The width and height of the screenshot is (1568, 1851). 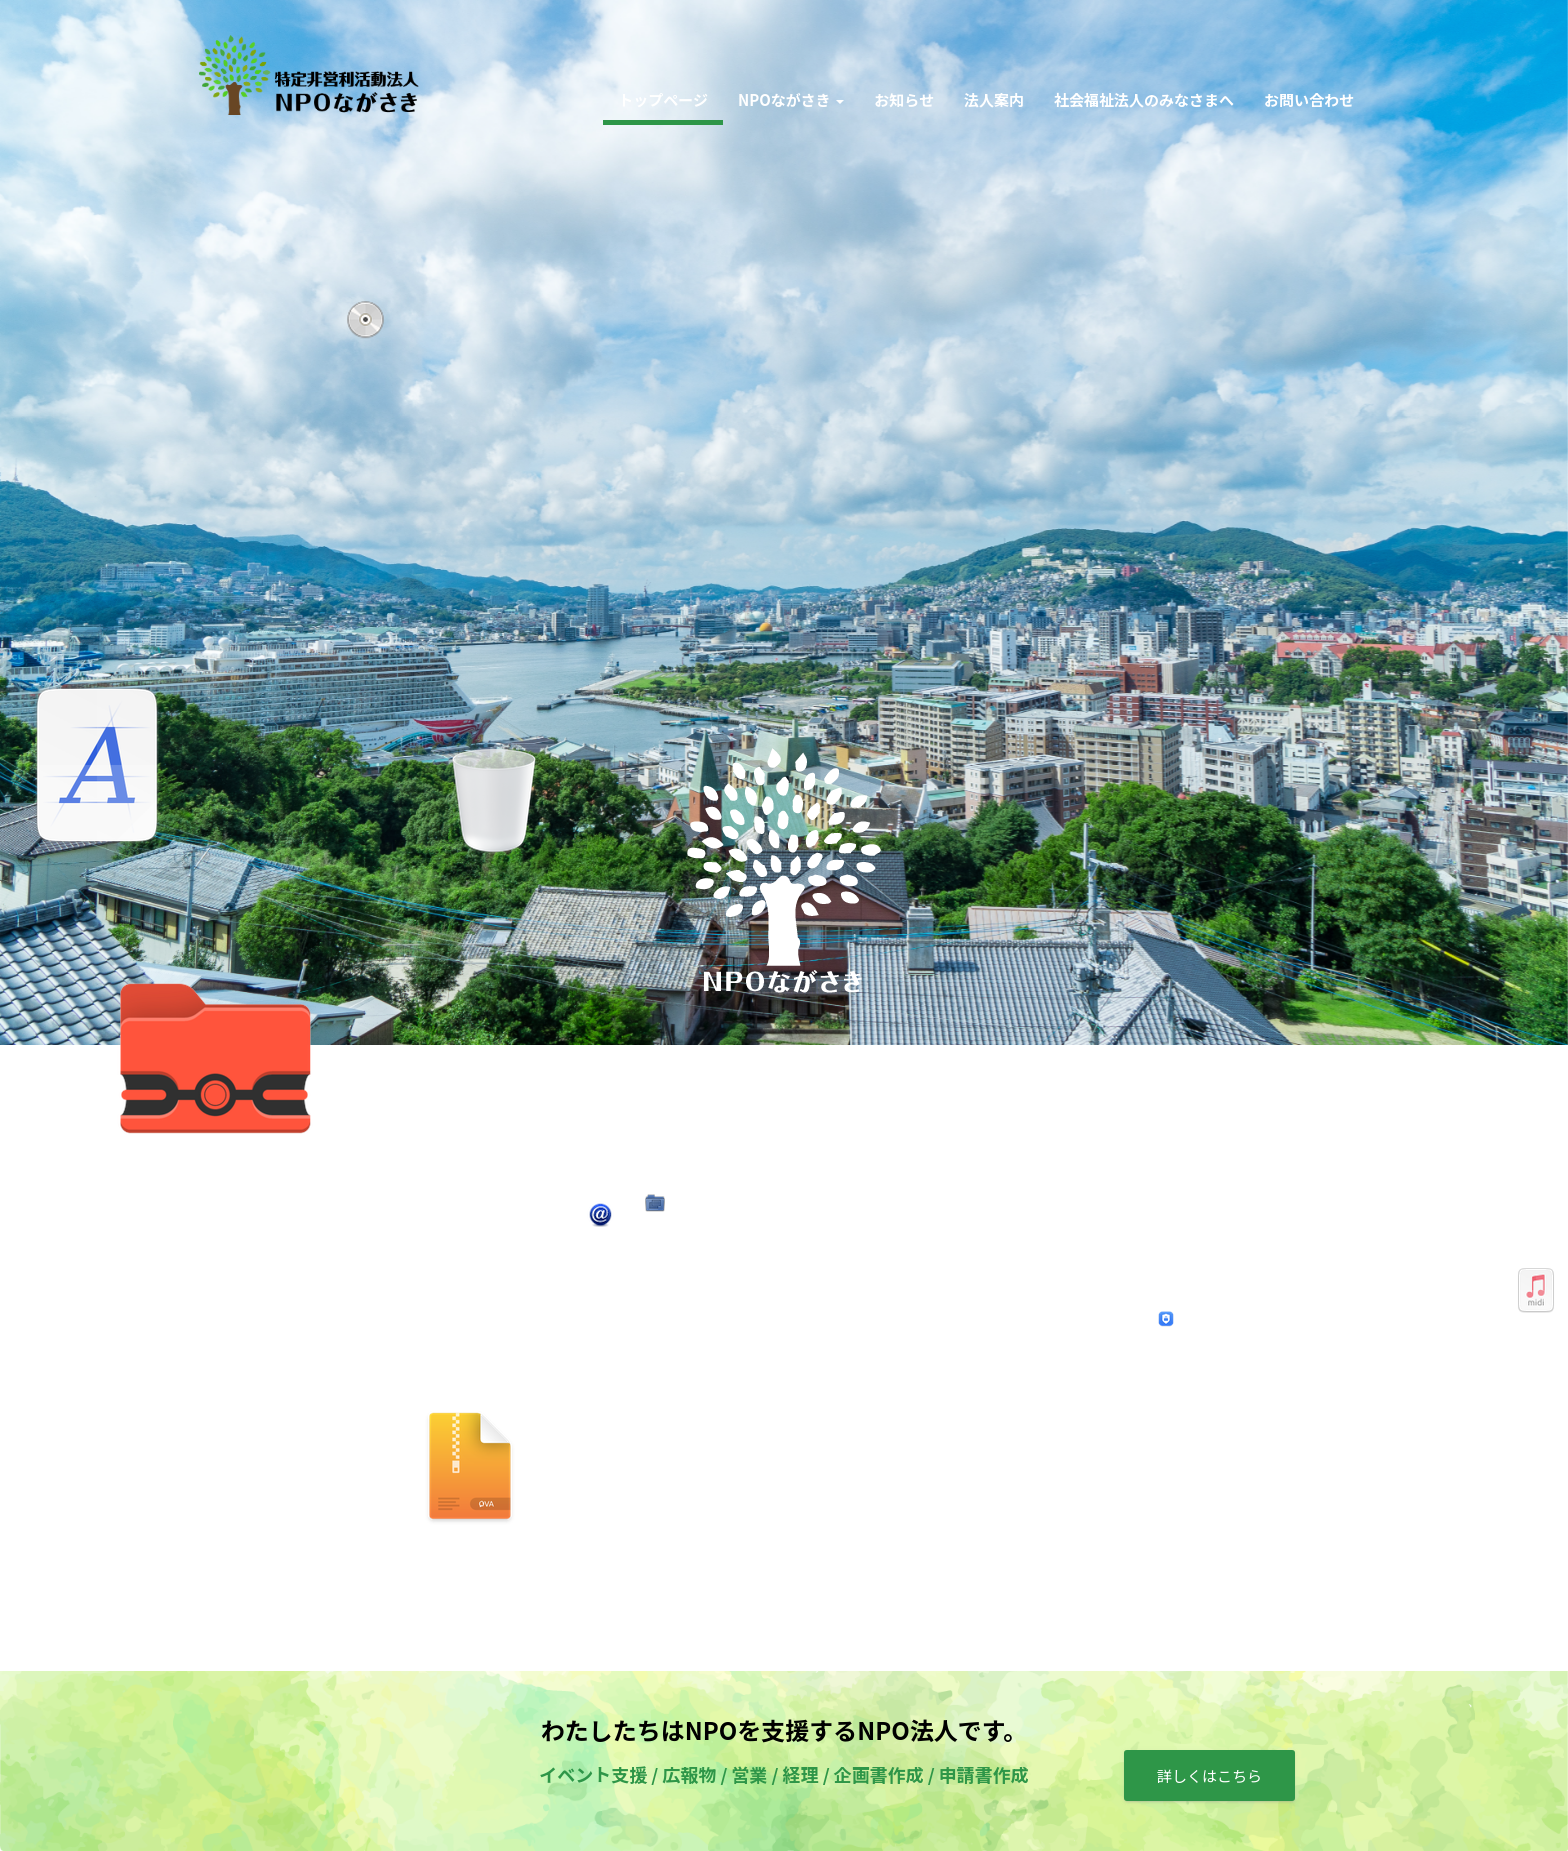 What do you see at coordinates (470, 1468) in the screenshot?
I see `open virtual appliance file for import into VirtualBox` at bounding box center [470, 1468].